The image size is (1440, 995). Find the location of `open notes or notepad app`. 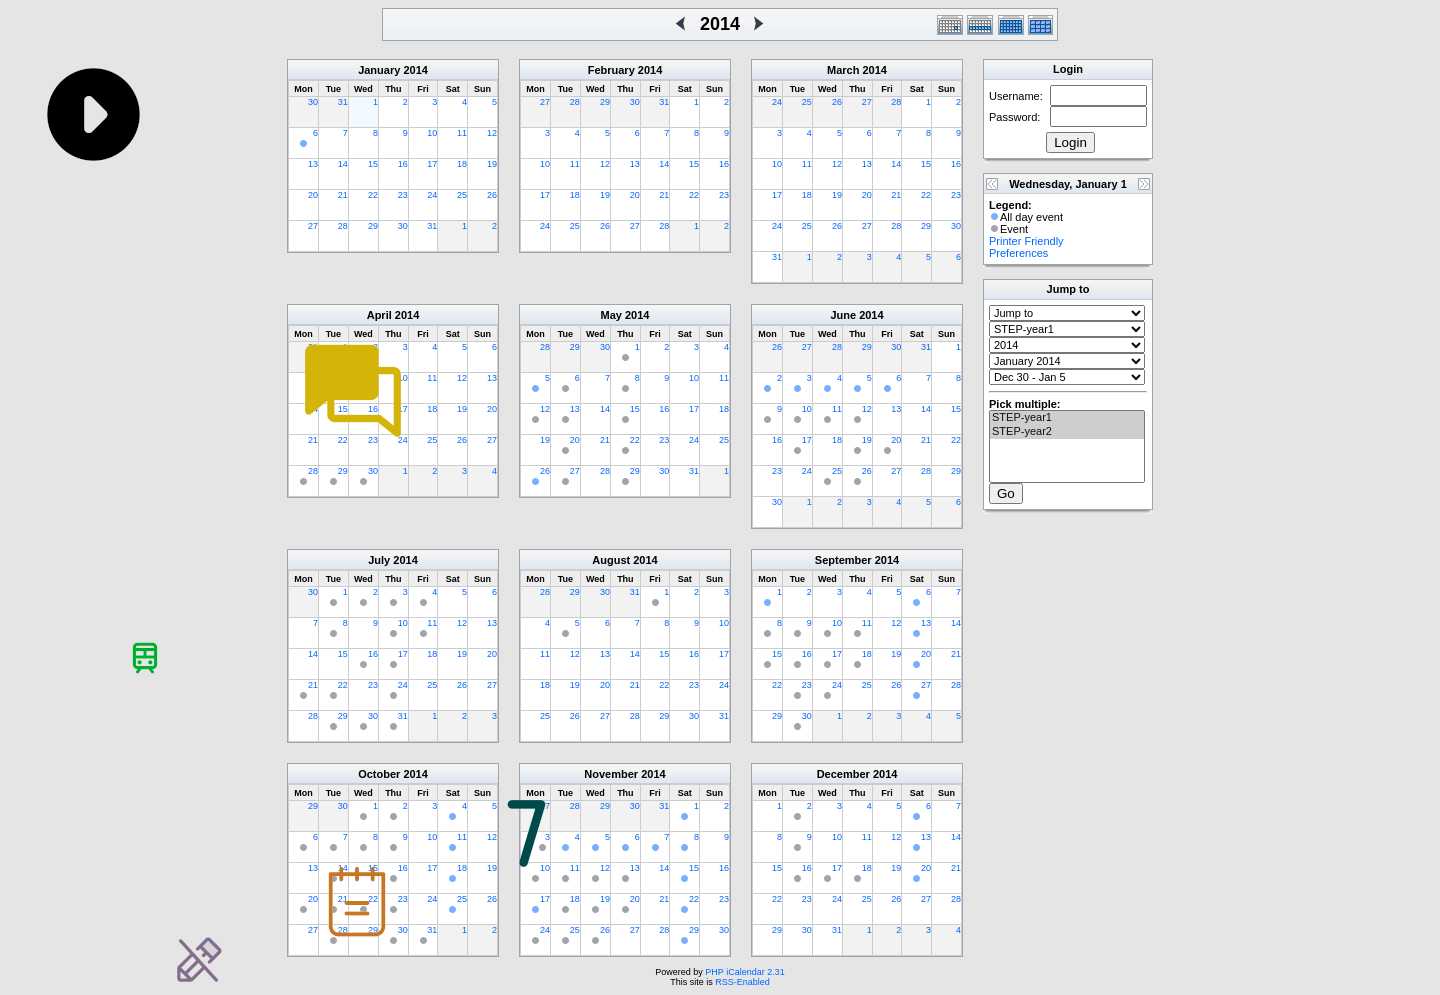

open notes or notepad app is located at coordinates (357, 903).